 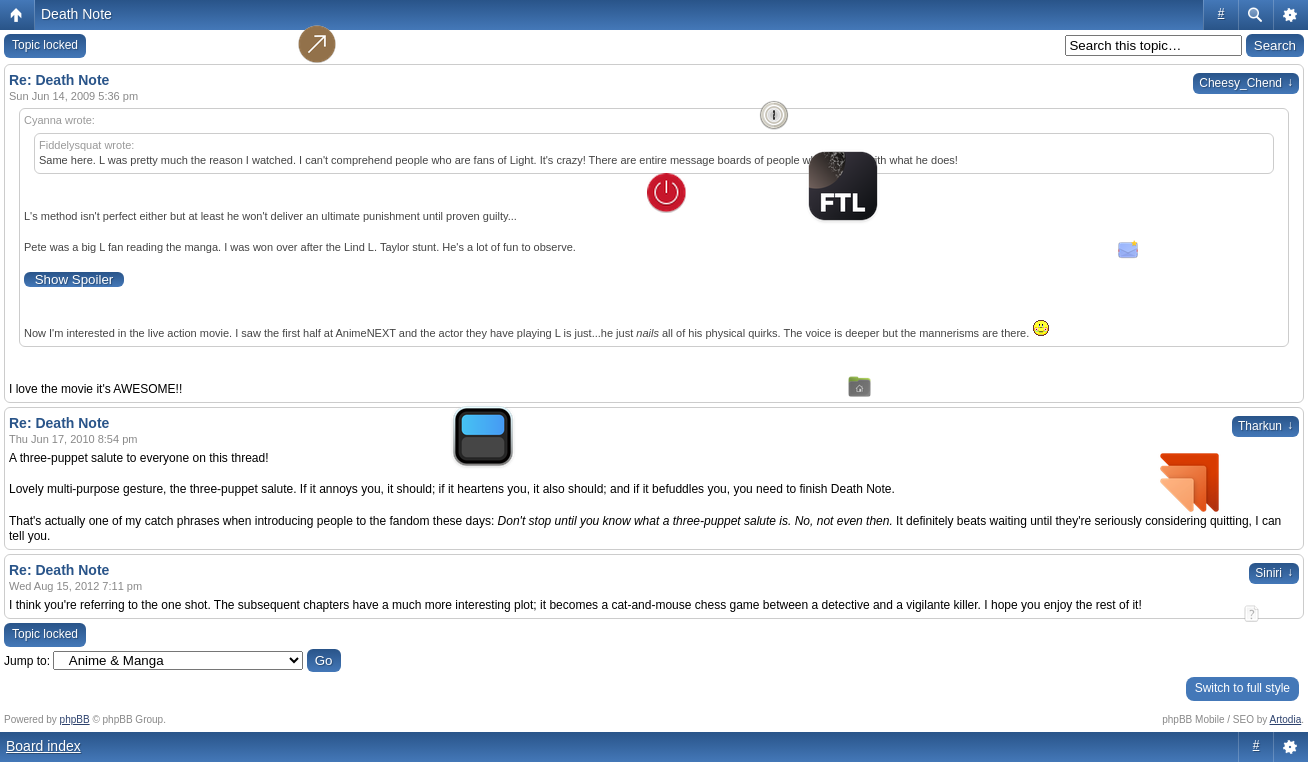 What do you see at coordinates (859, 386) in the screenshot?
I see `access your home folder` at bounding box center [859, 386].